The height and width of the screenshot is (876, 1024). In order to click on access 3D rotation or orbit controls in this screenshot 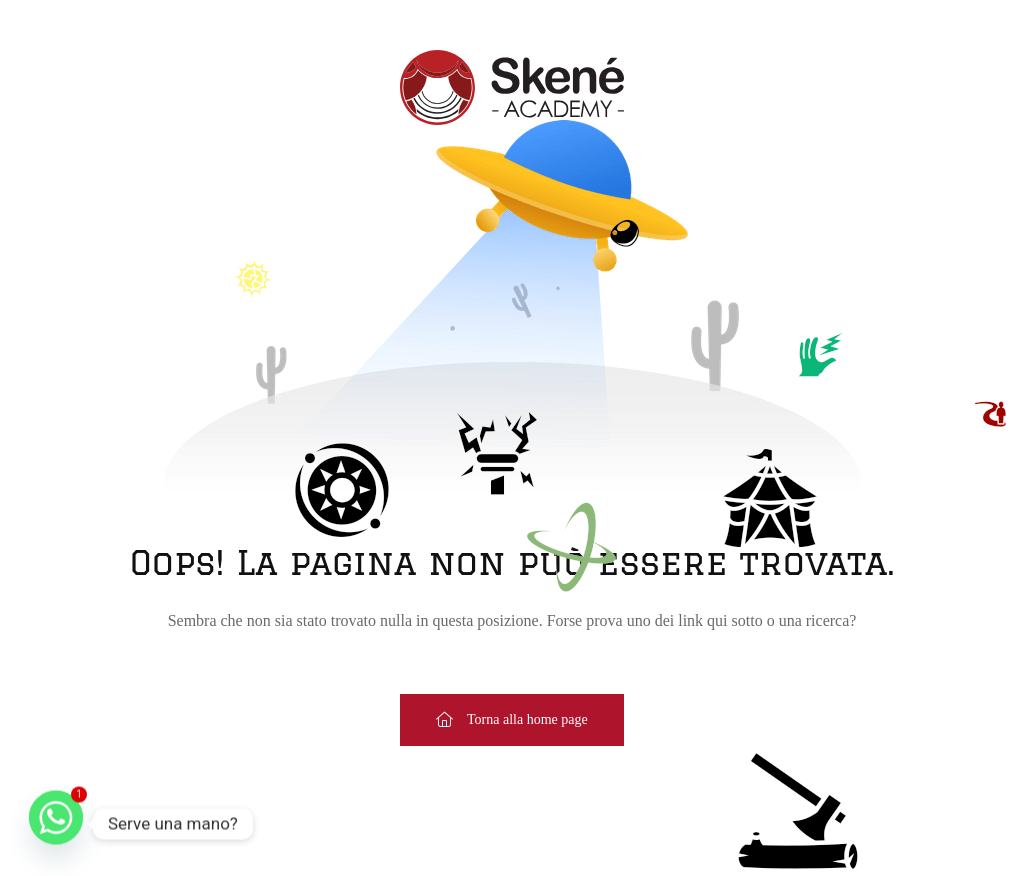, I will do `click(572, 547)`.